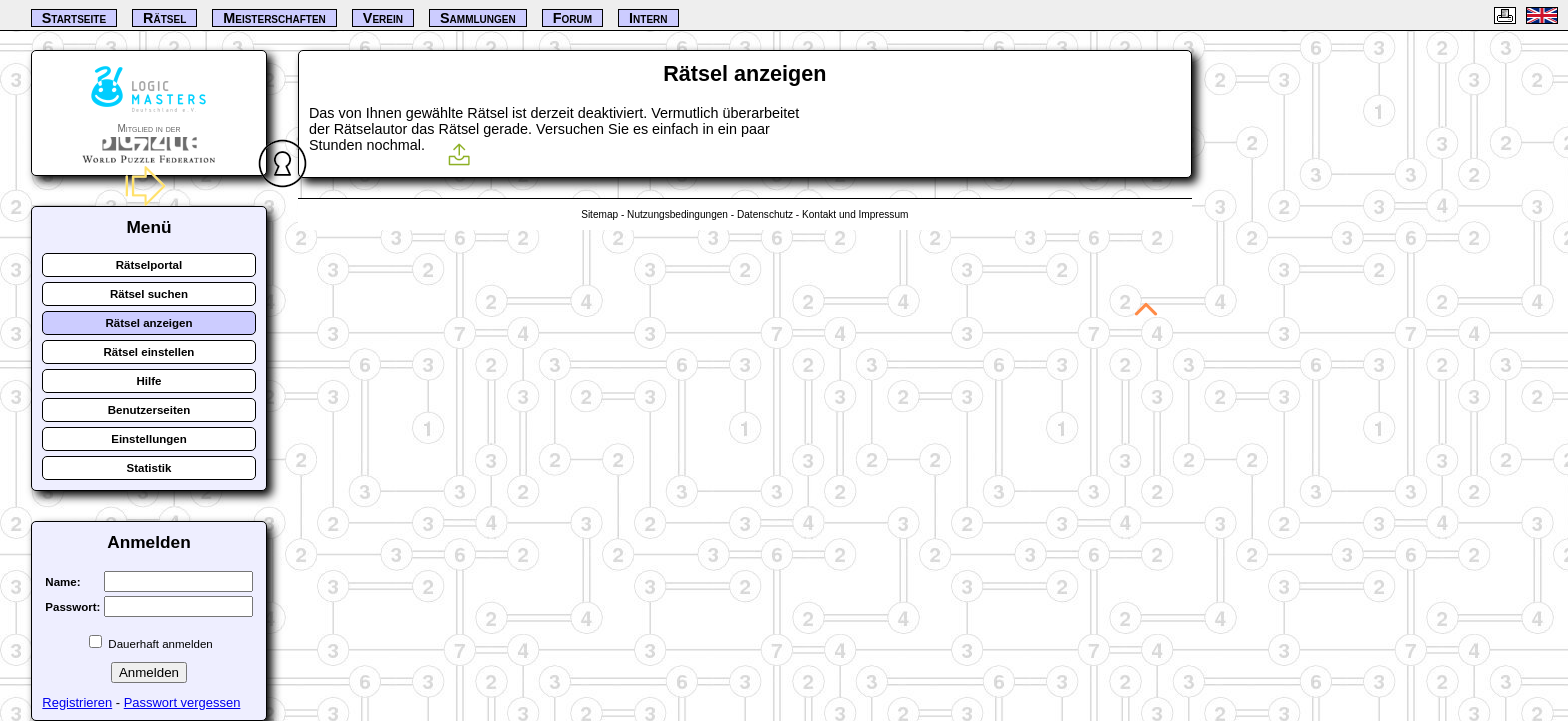 The width and height of the screenshot is (1568, 721). Describe the element at coordinates (1146, 315) in the screenshot. I see `collapse an expanded section` at that location.